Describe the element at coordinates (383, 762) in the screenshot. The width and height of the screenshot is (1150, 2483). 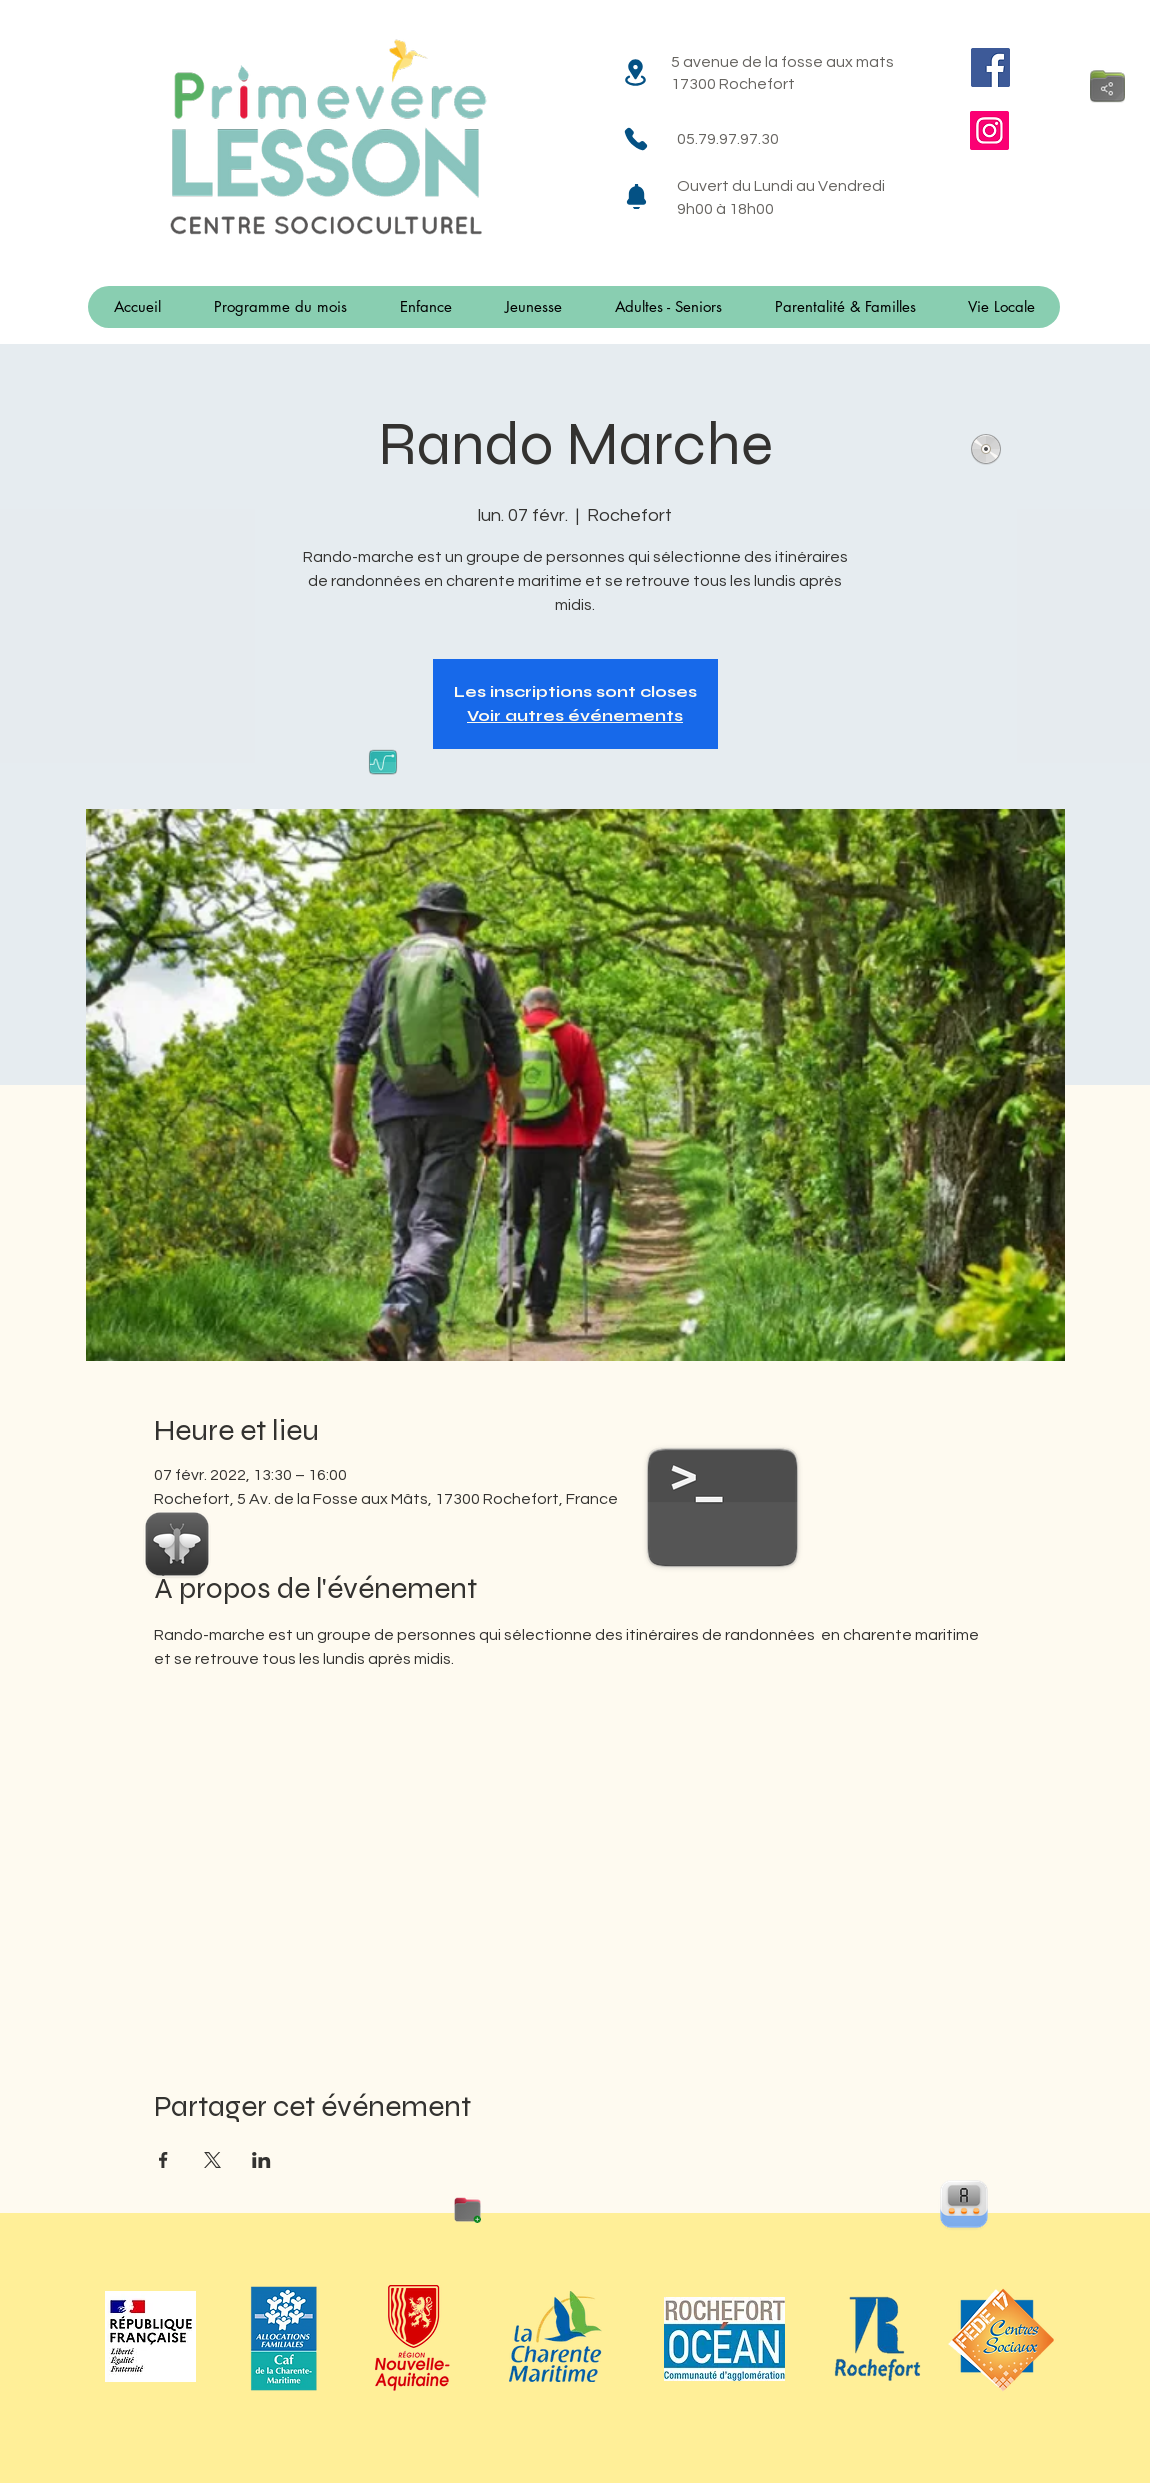
I see `open system resource usage monitor` at that location.